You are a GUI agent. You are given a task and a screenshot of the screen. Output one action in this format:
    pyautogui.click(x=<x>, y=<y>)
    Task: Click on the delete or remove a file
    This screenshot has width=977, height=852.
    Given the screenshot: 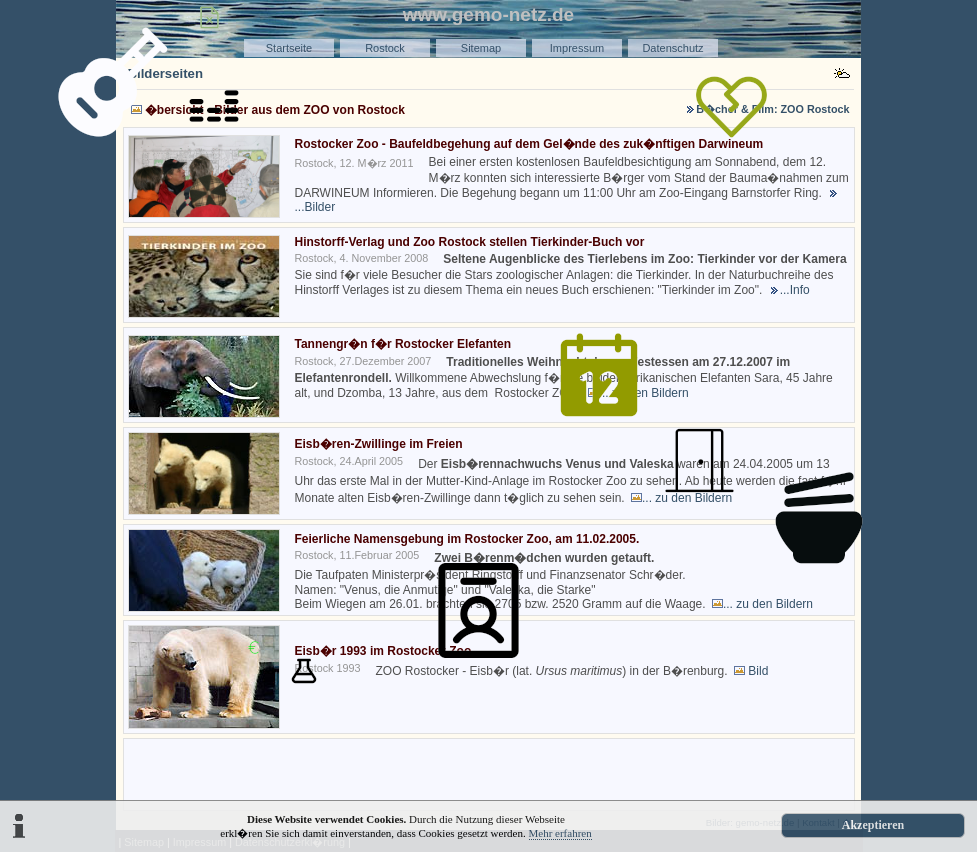 What is the action you would take?
    pyautogui.click(x=209, y=17)
    